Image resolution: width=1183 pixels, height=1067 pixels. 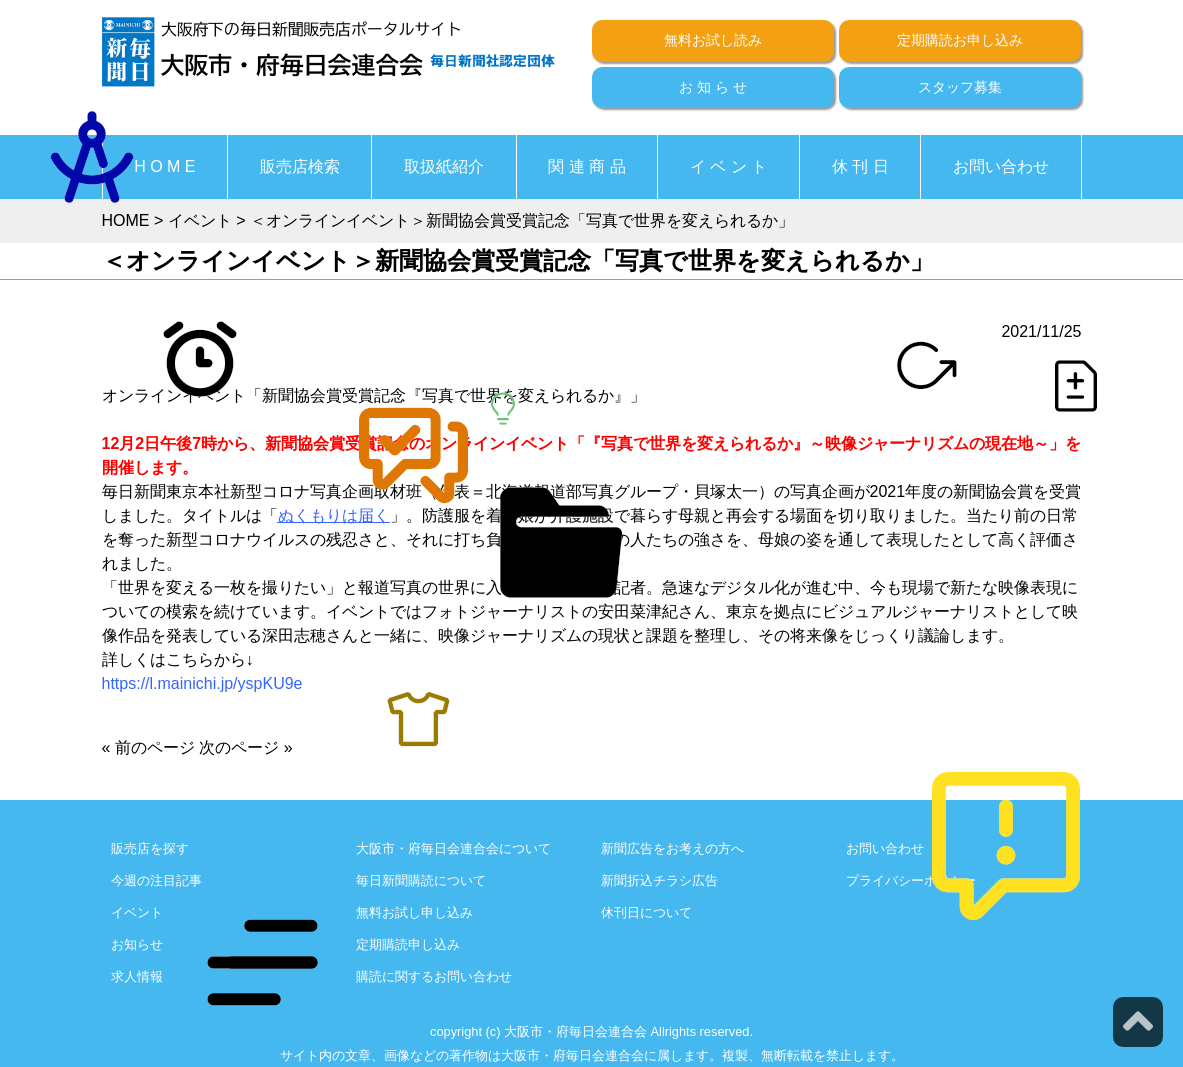 I want to click on refresh or reload content, so click(x=927, y=365).